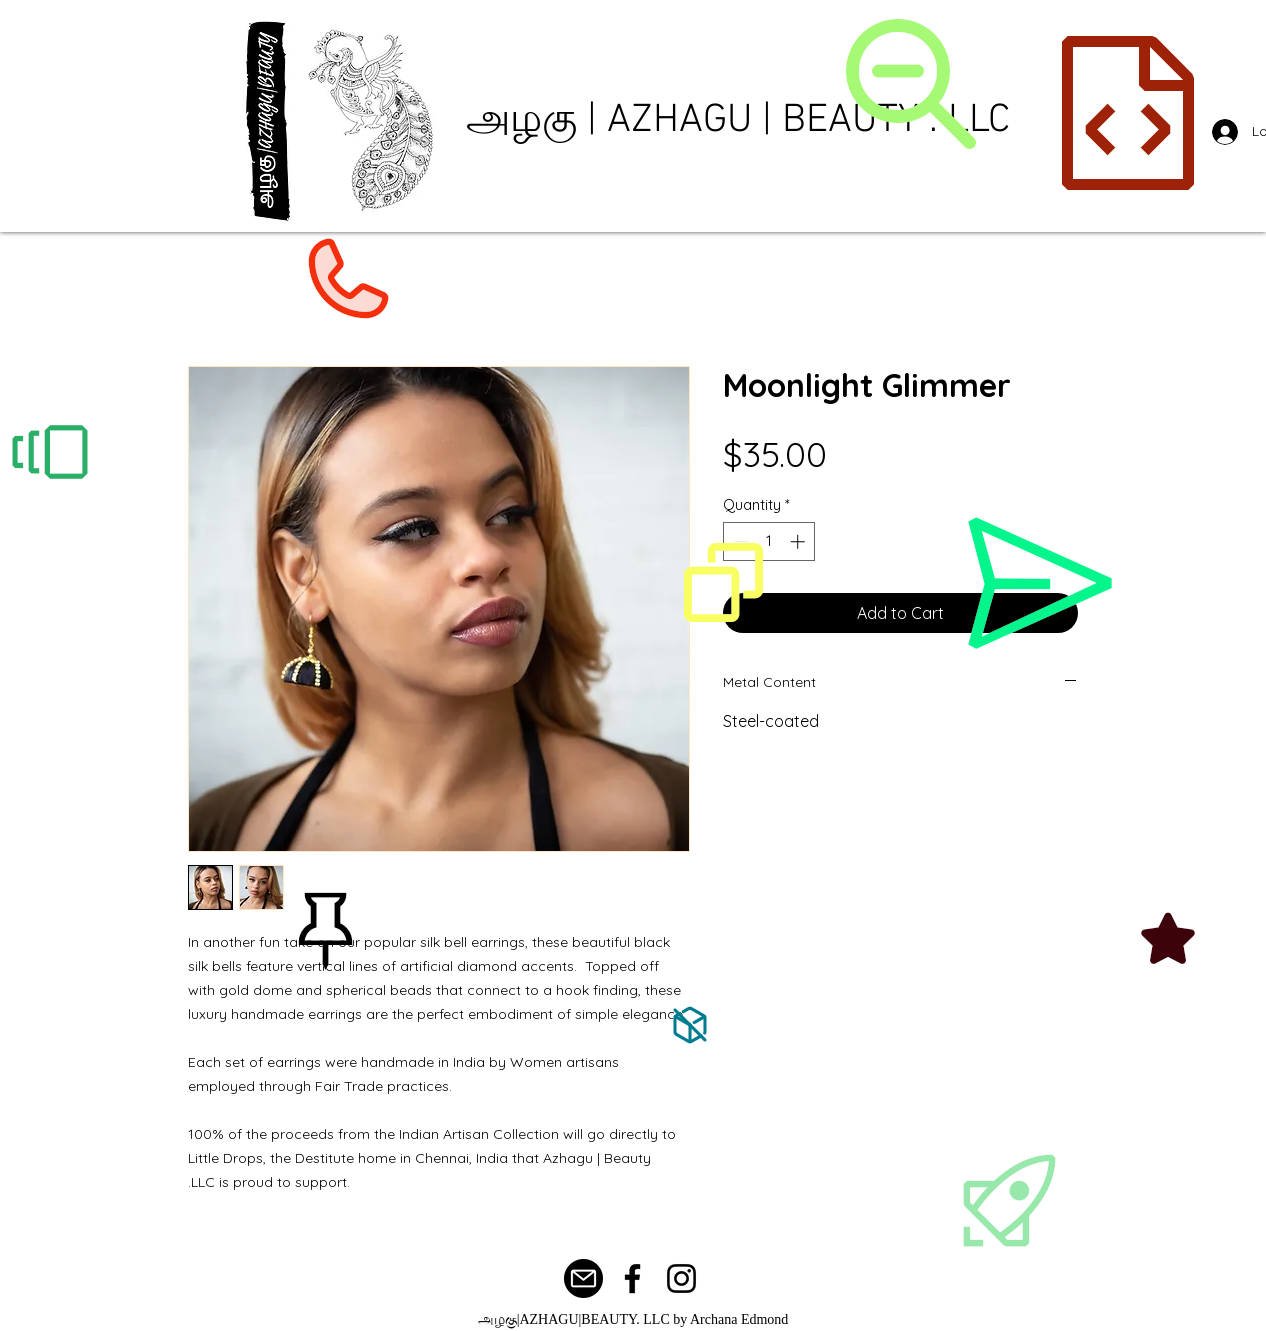  Describe the element at coordinates (1128, 113) in the screenshot. I see `open a code or source file` at that location.